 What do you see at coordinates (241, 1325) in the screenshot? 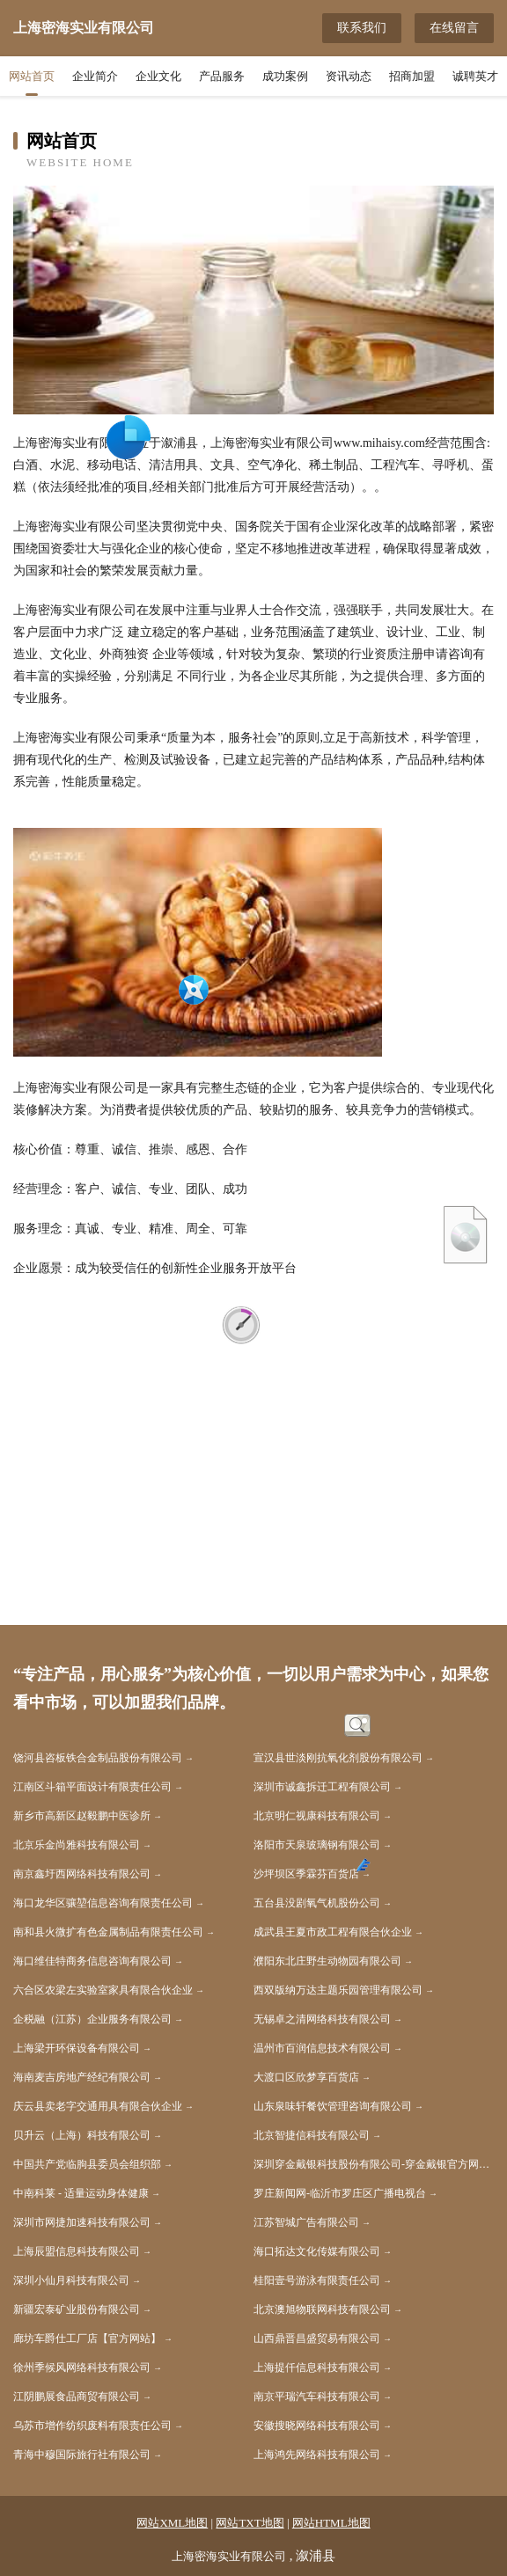
I see `open sysprof system profiler application` at bounding box center [241, 1325].